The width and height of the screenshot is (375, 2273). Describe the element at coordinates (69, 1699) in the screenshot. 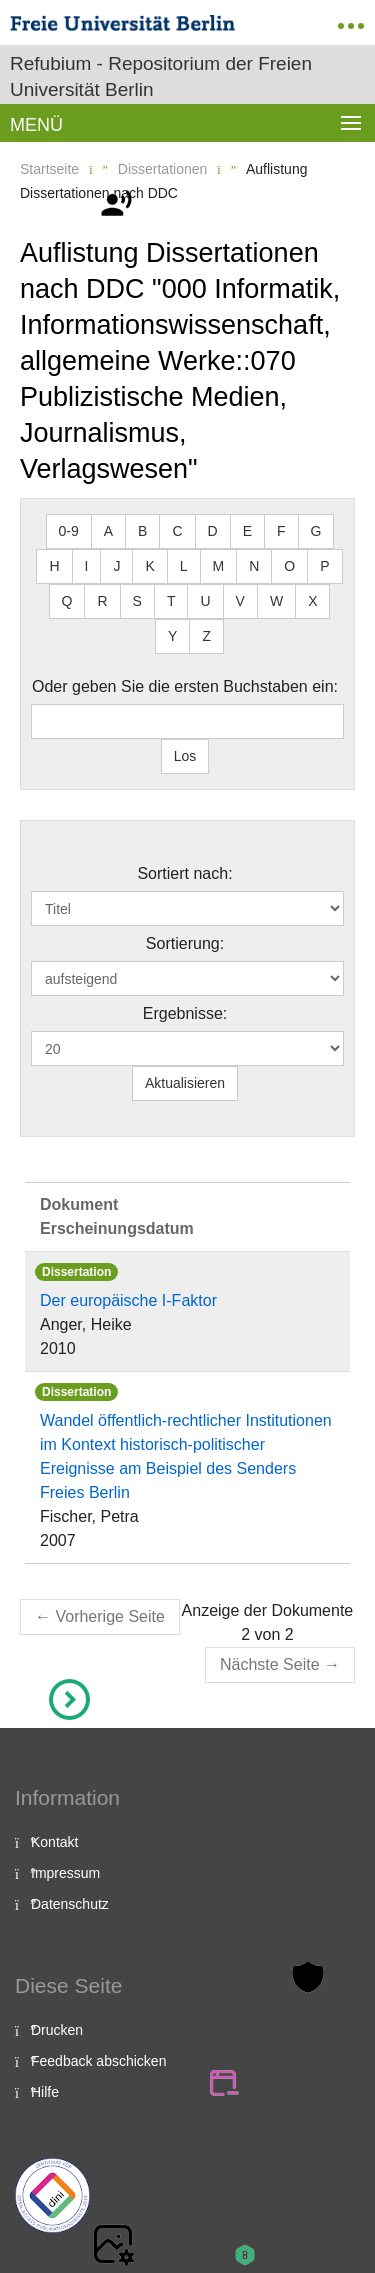

I see `go to next item or page` at that location.